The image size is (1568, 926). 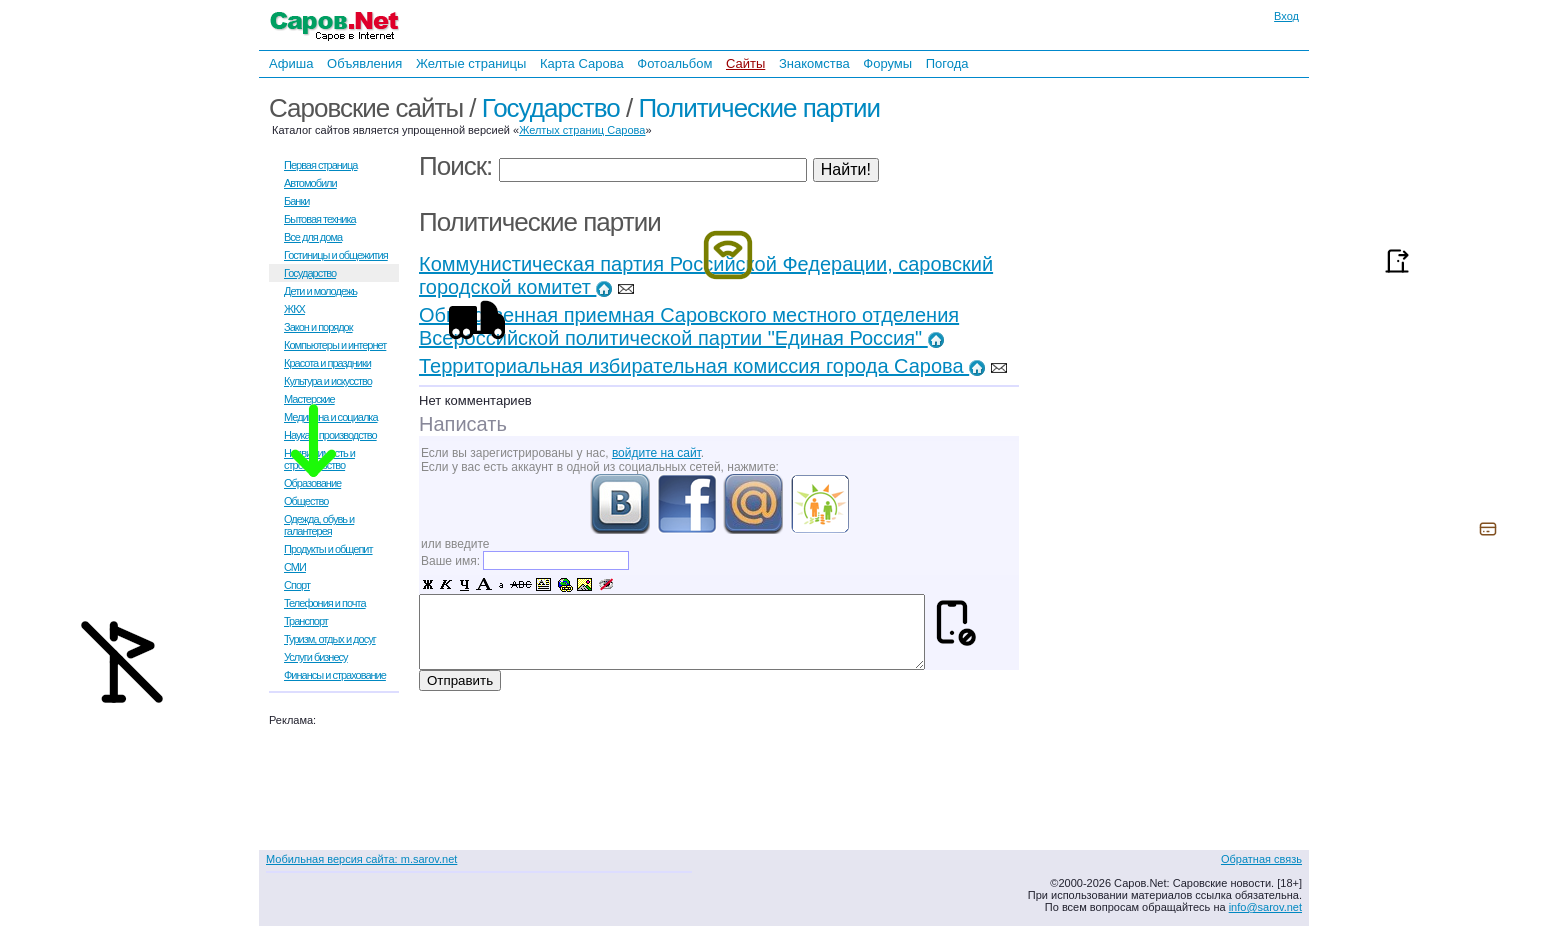 I want to click on scroll down or view more content below, so click(x=313, y=440).